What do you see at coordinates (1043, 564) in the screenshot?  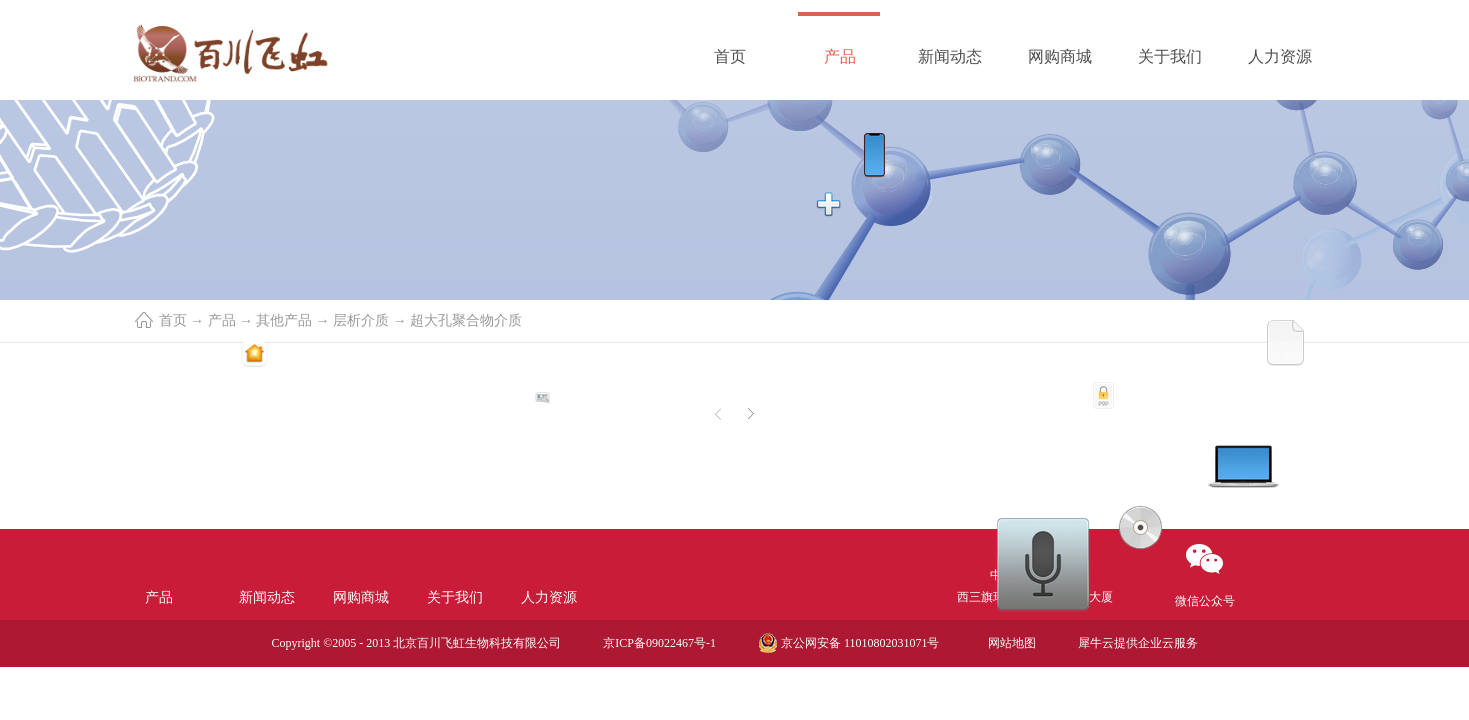 I see `activate voice dictation` at bounding box center [1043, 564].